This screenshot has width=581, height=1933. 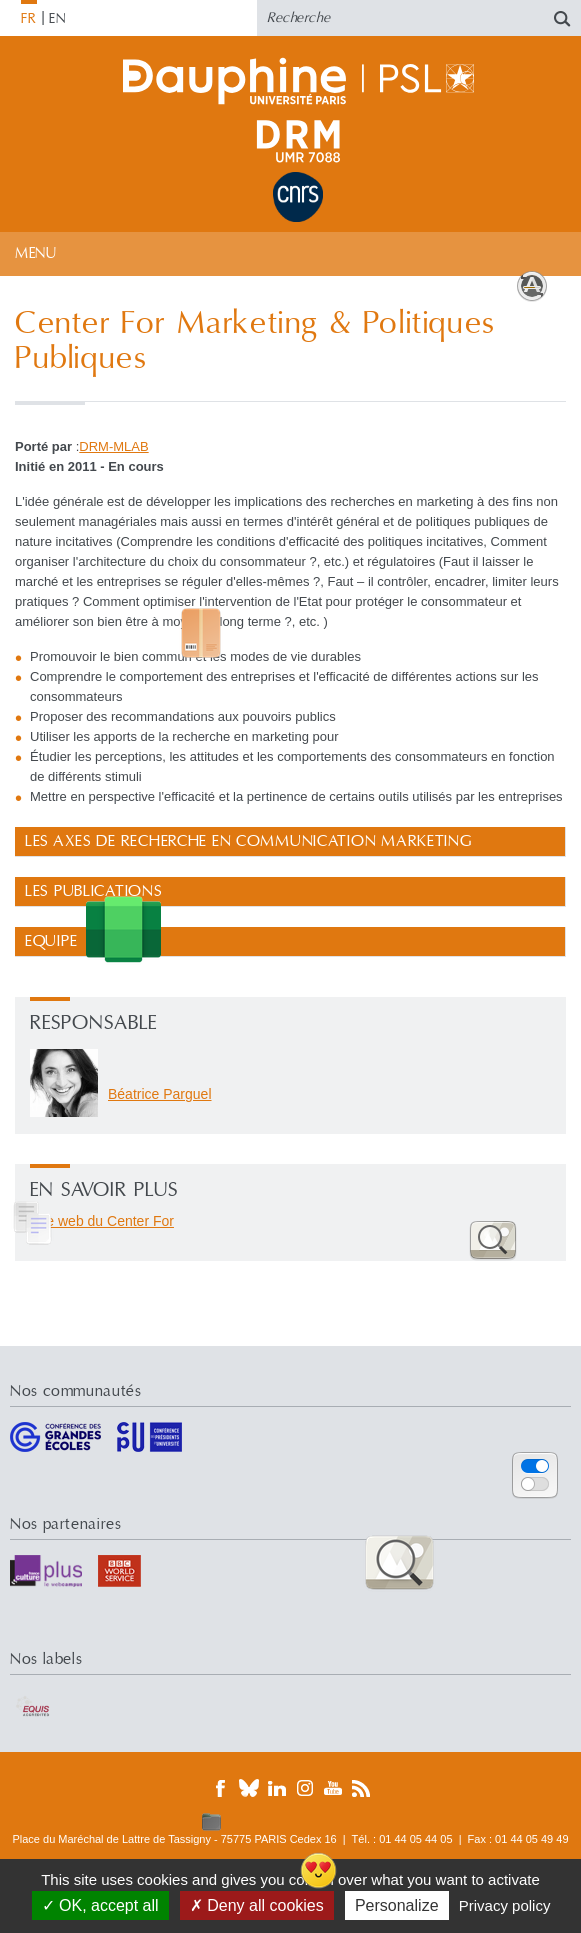 I want to click on install or manage software packages, so click(x=201, y=633).